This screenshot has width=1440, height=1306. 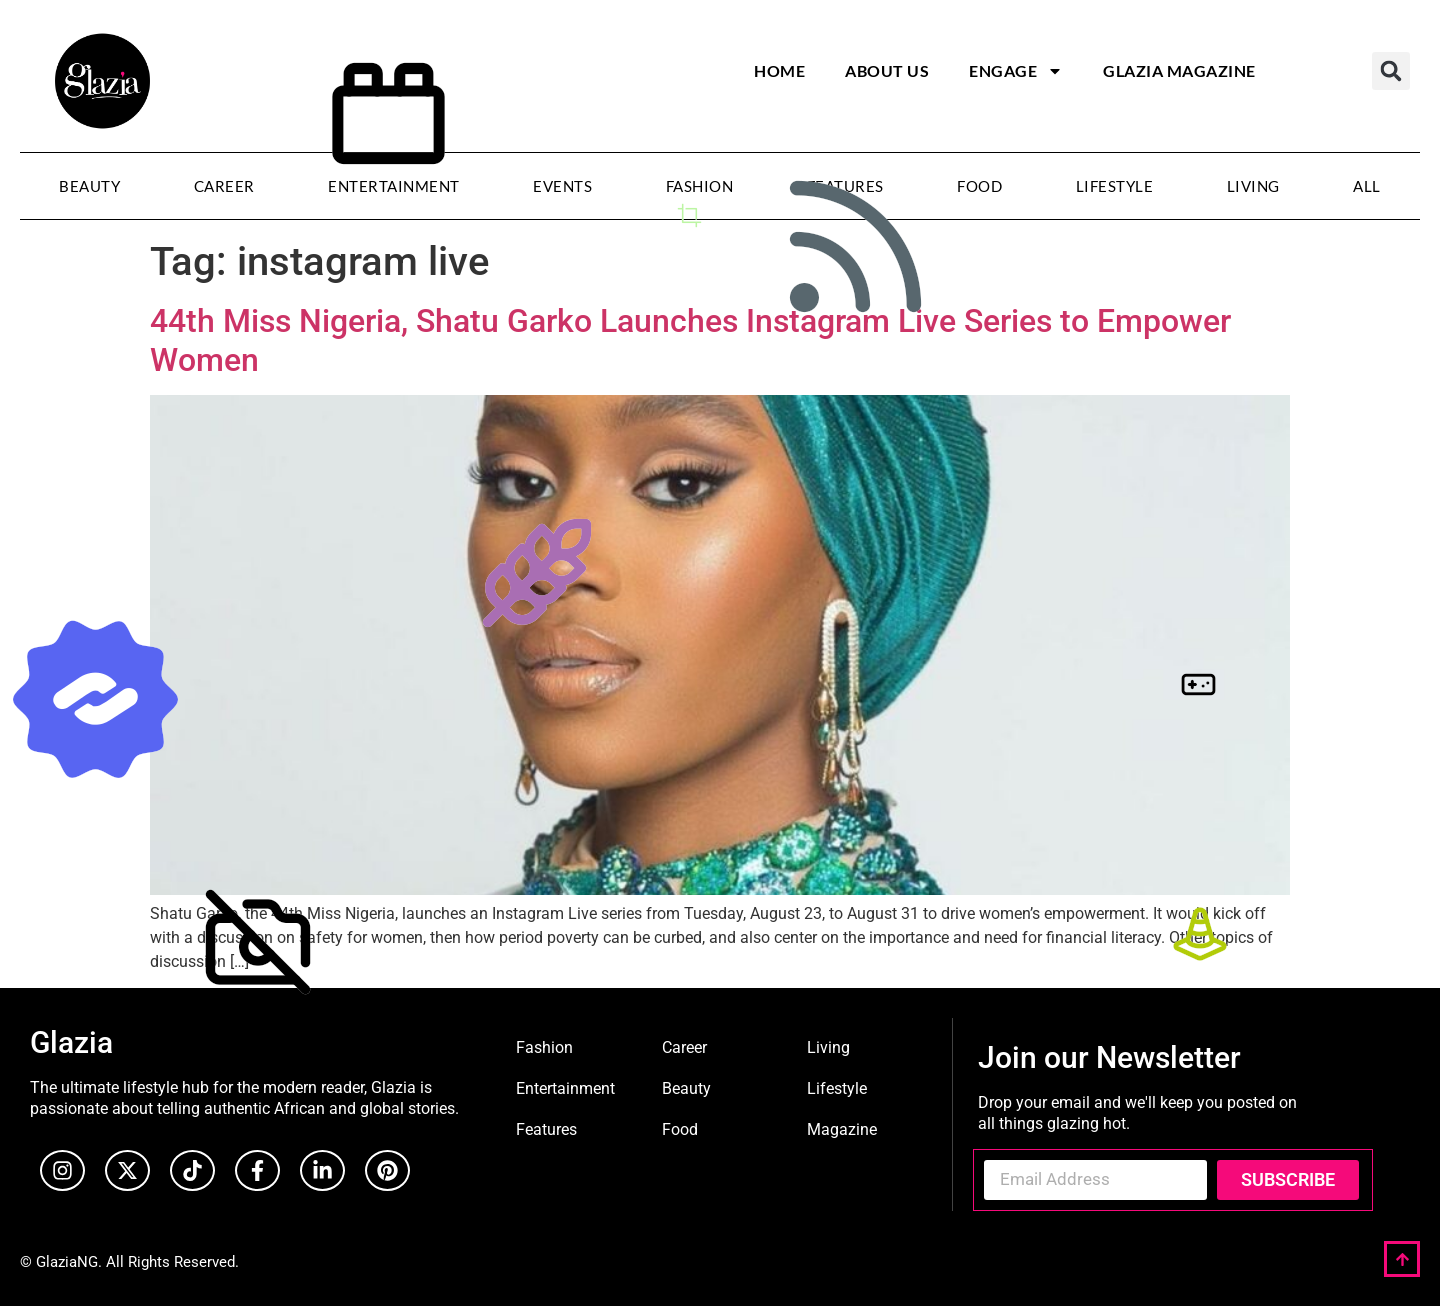 What do you see at coordinates (1198, 684) in the screenshot?
I see `access gaming features or settings` at bounding box center [1198, 684].